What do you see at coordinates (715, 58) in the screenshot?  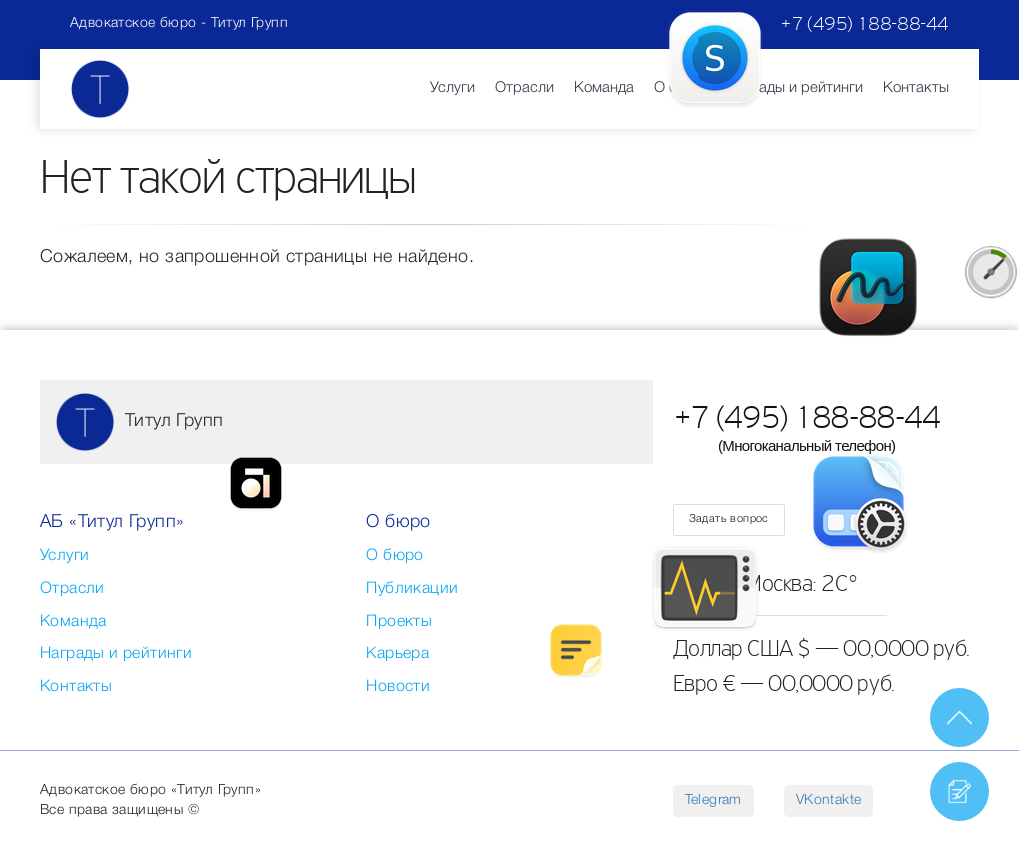 I see `open stoken authentication app` at bounding box center [715, 58].